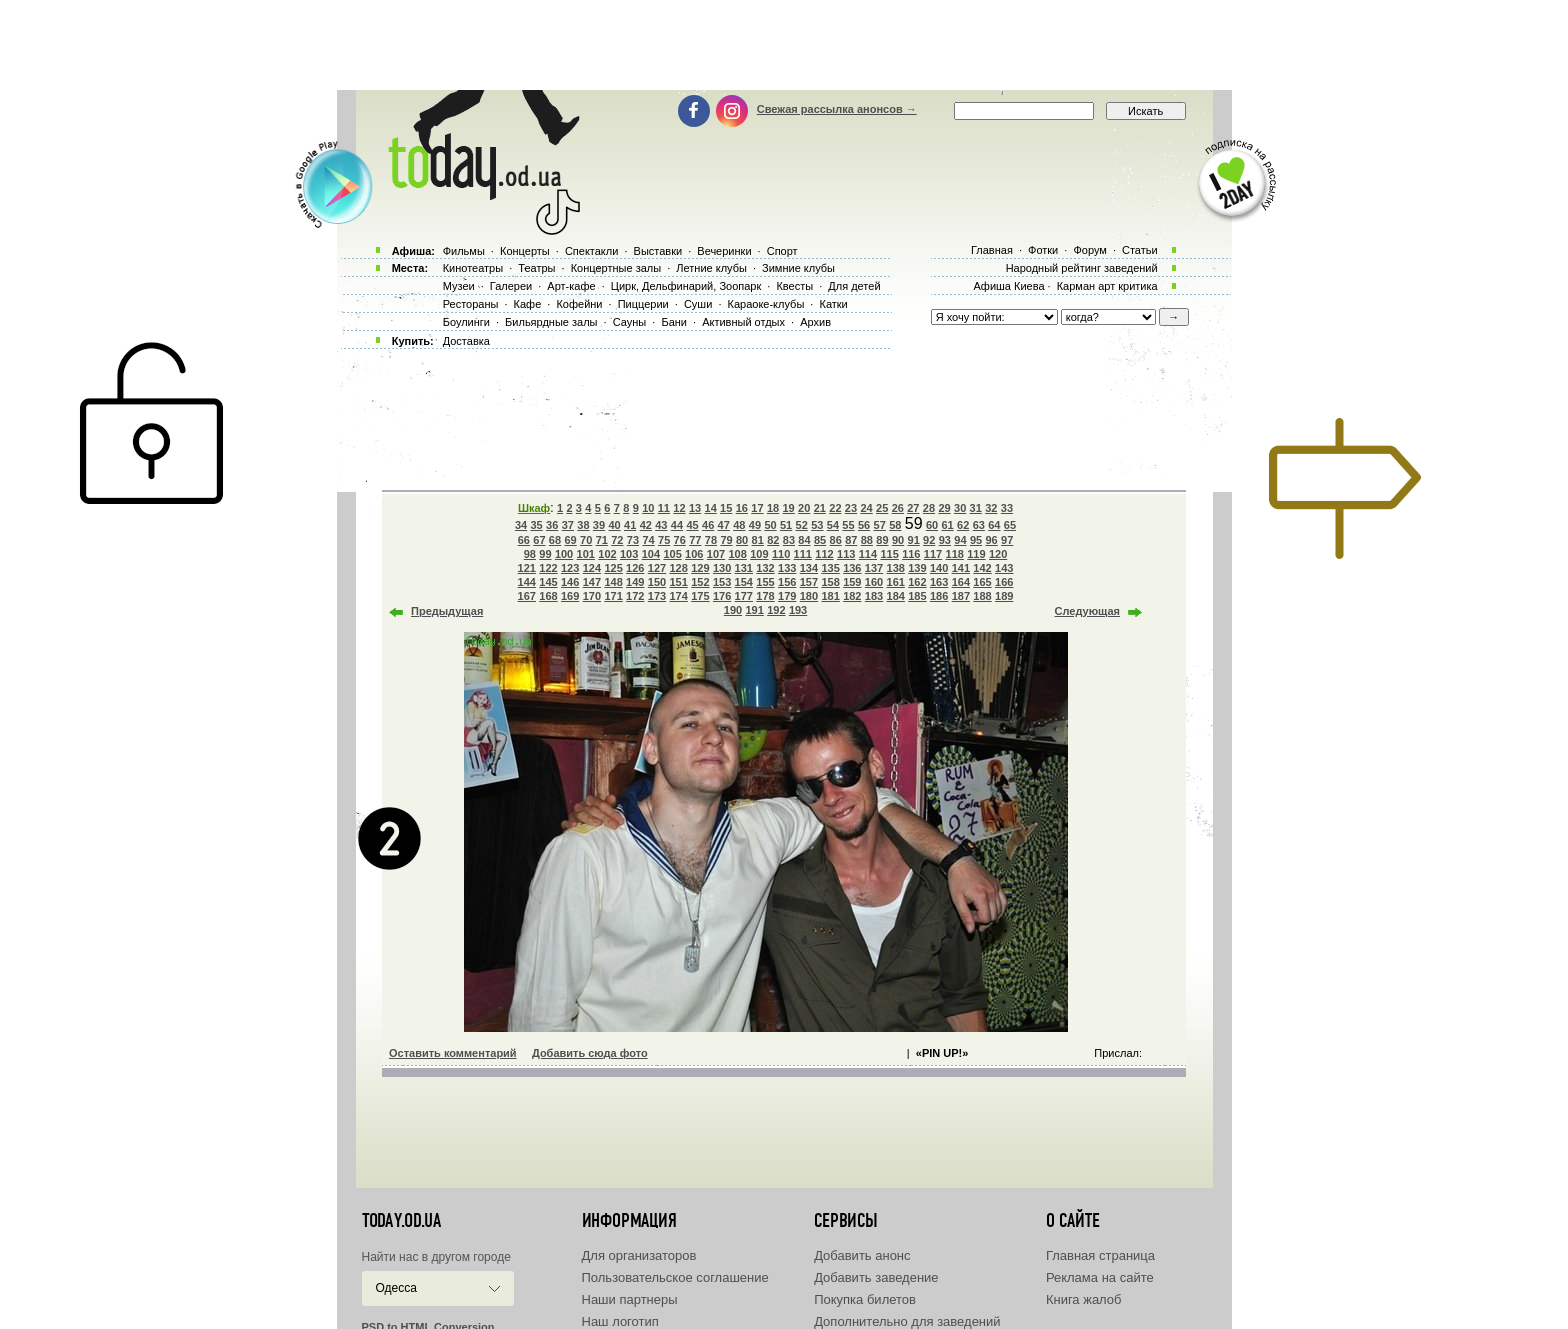  What do you see at coordinates (1339, 488) in the screenshot?
I see `access directions or navigation options` at bounding box center [1339, 488].